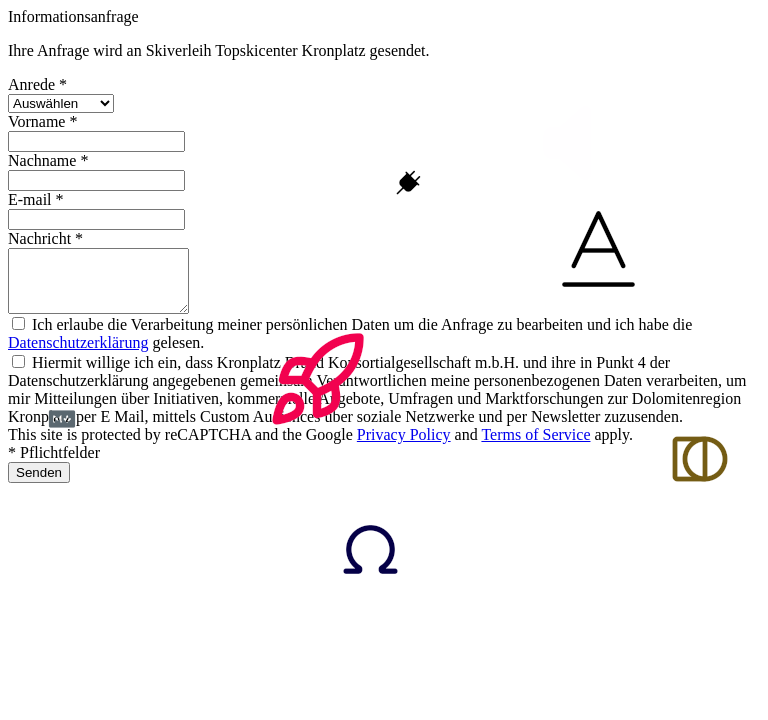 This screenshot has height=720, width=768. I want to click on connect to a power source, so click(408, 183).